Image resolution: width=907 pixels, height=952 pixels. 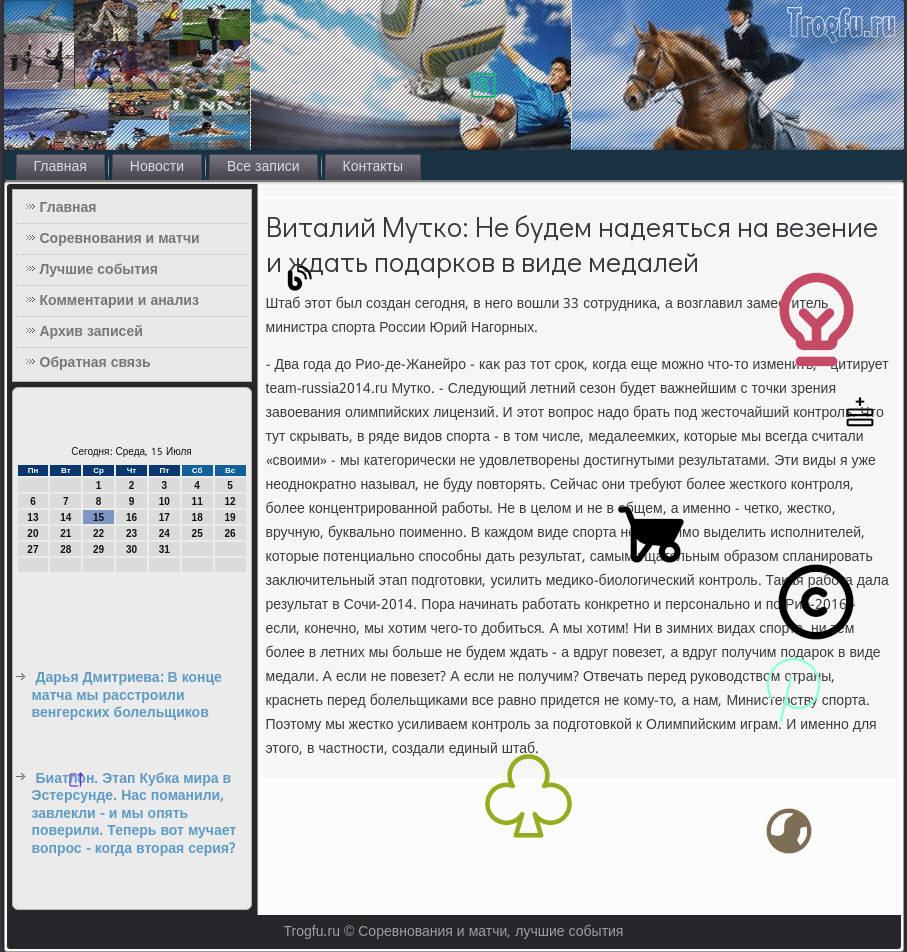 I want to click on link to Stripe payment services, so click(x=483, y=85).